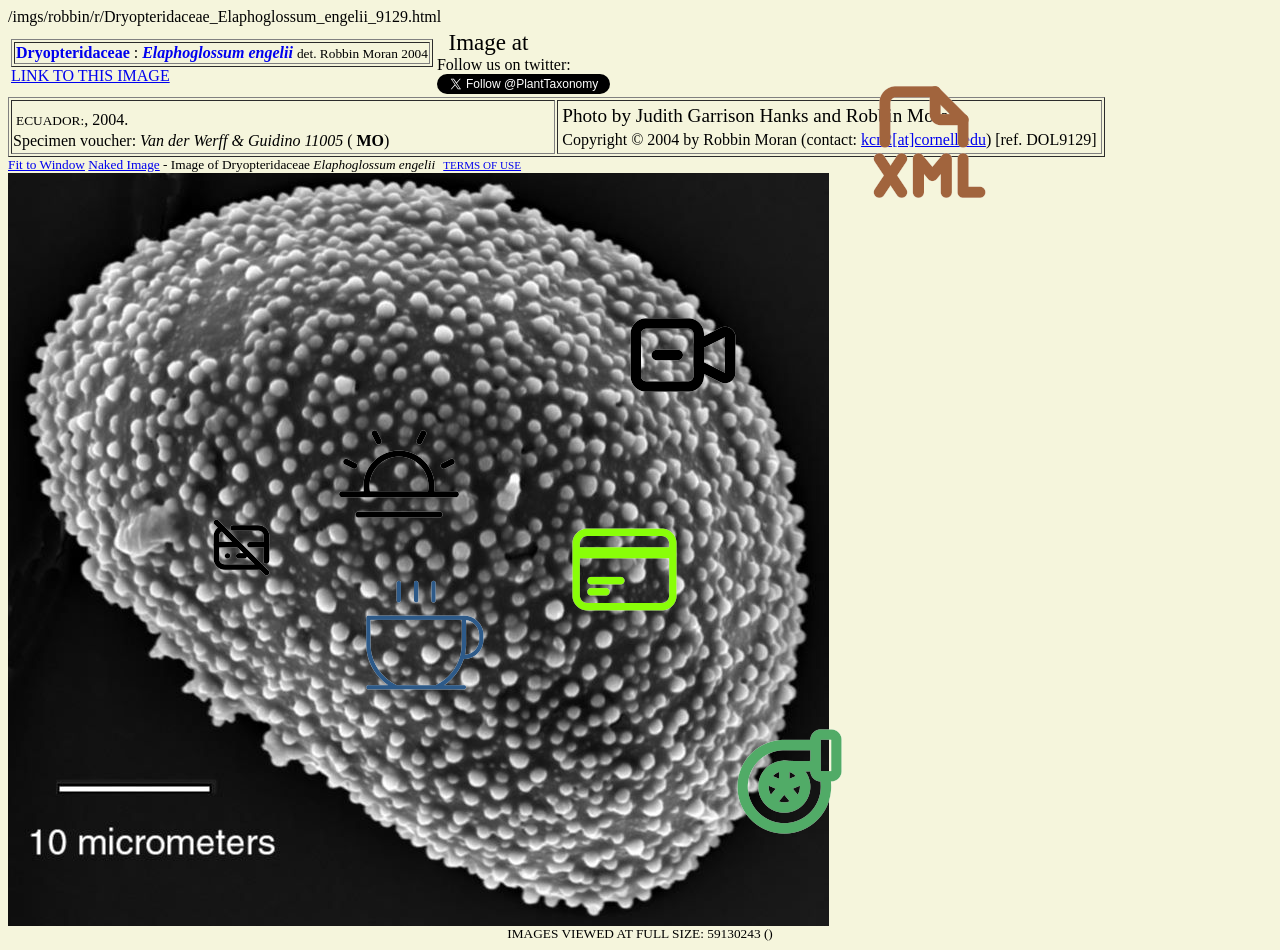  I want to click on toggle sunrise/sunset display mode, so click(399, 478).